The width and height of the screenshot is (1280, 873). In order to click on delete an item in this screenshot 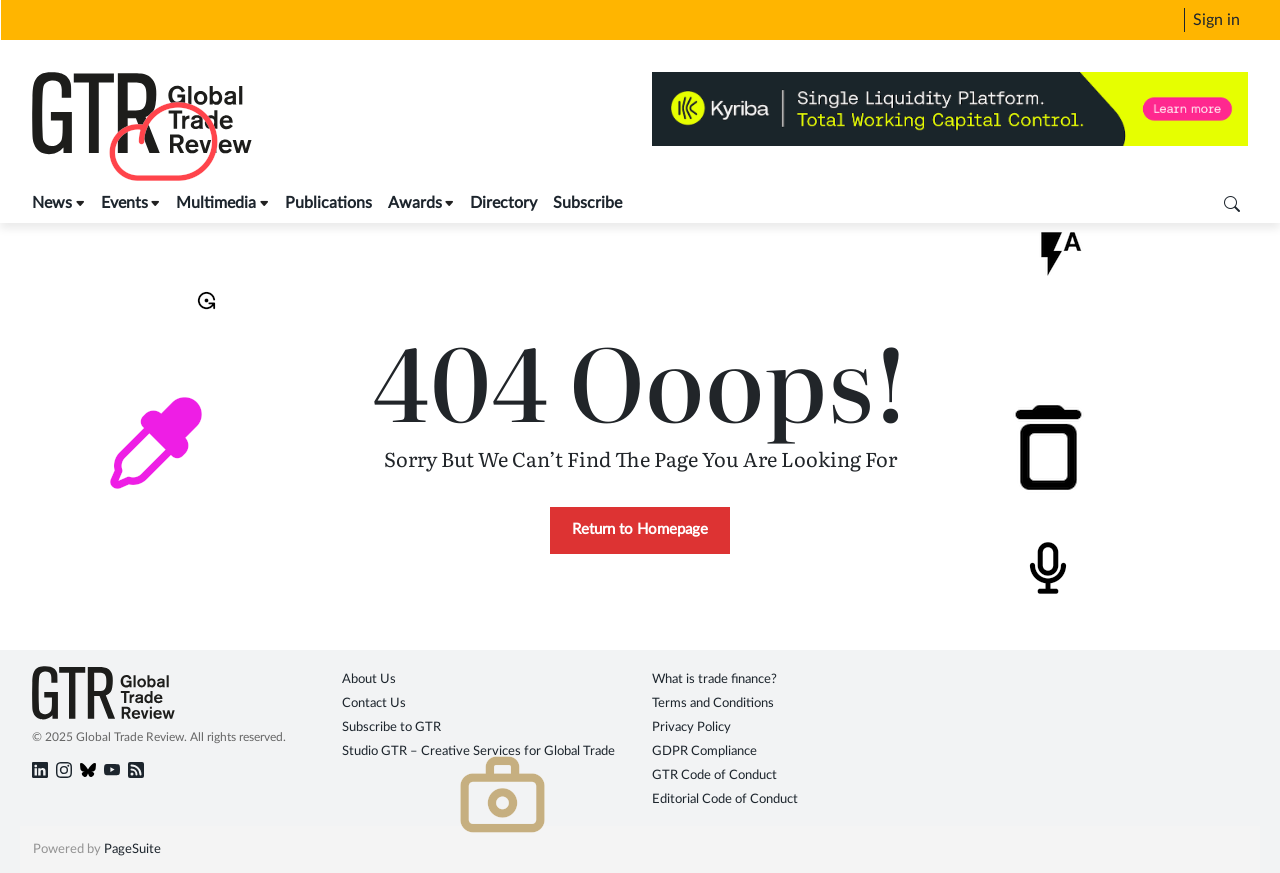, I will do `click(1048, 447)`.